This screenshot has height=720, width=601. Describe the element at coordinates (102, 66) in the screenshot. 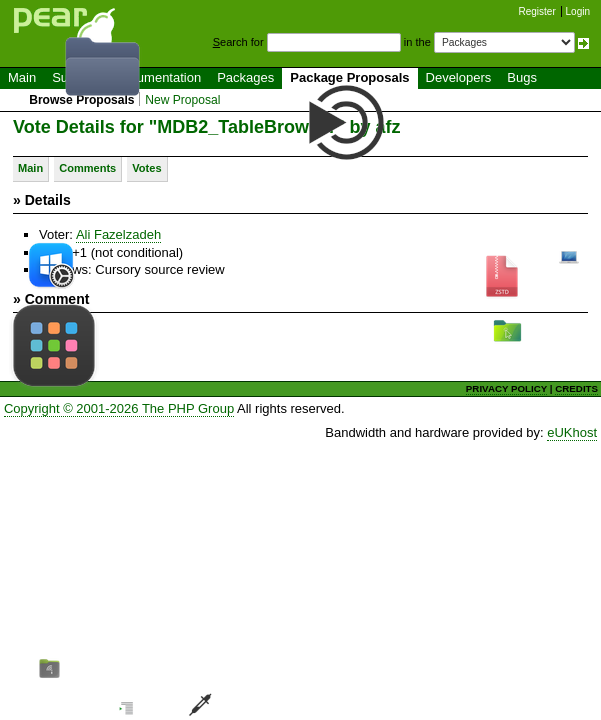

I see `open folder containing files or documents` at that location.